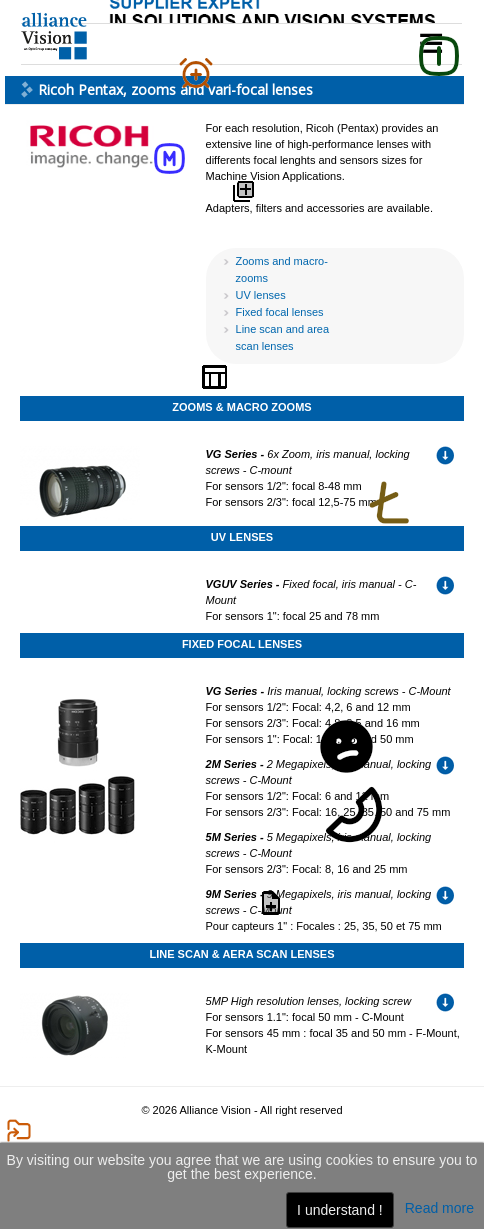 This screenshot has width=484, height=1229. What do you see at coordinates (439, 56) in the screenshot?
I see `view more information or details` at bounding box center [439, 56].